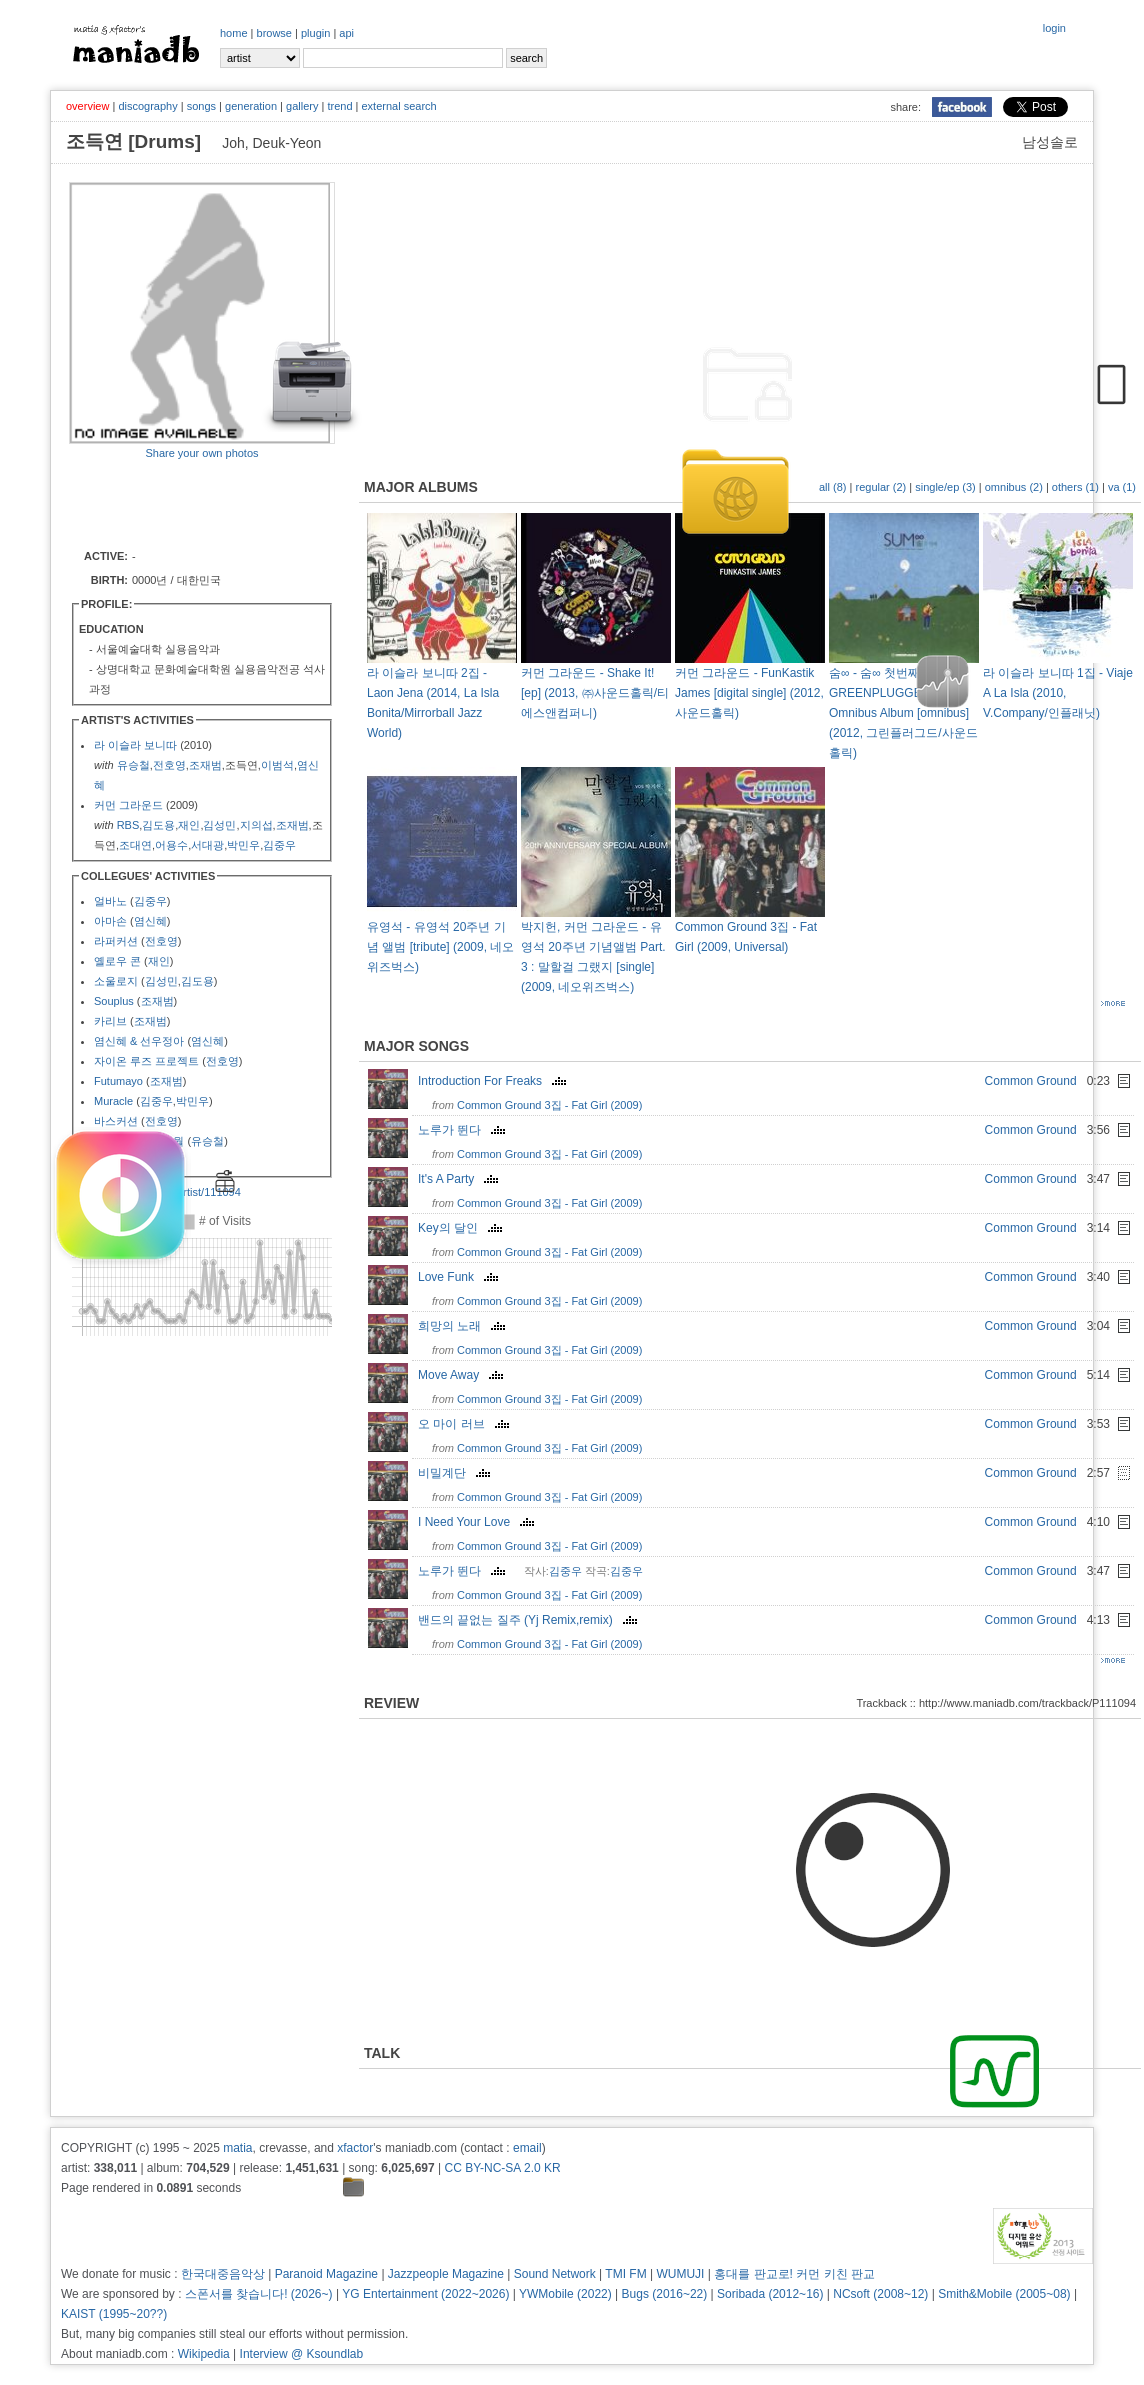 This screenshot has height=2385, width=1144. What do you see at coordinates (353, 2186) in the screenshot?
I see `open a folder to view its contents` at bounding box center [353, 2186].